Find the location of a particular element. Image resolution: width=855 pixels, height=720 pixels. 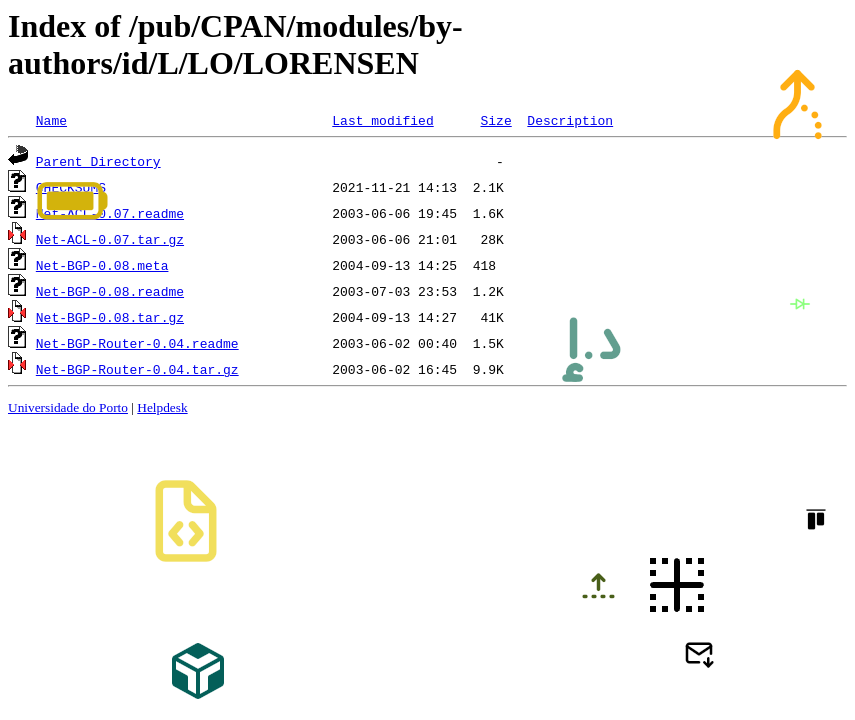

collapse content upward is located at coordinates (598, 587).